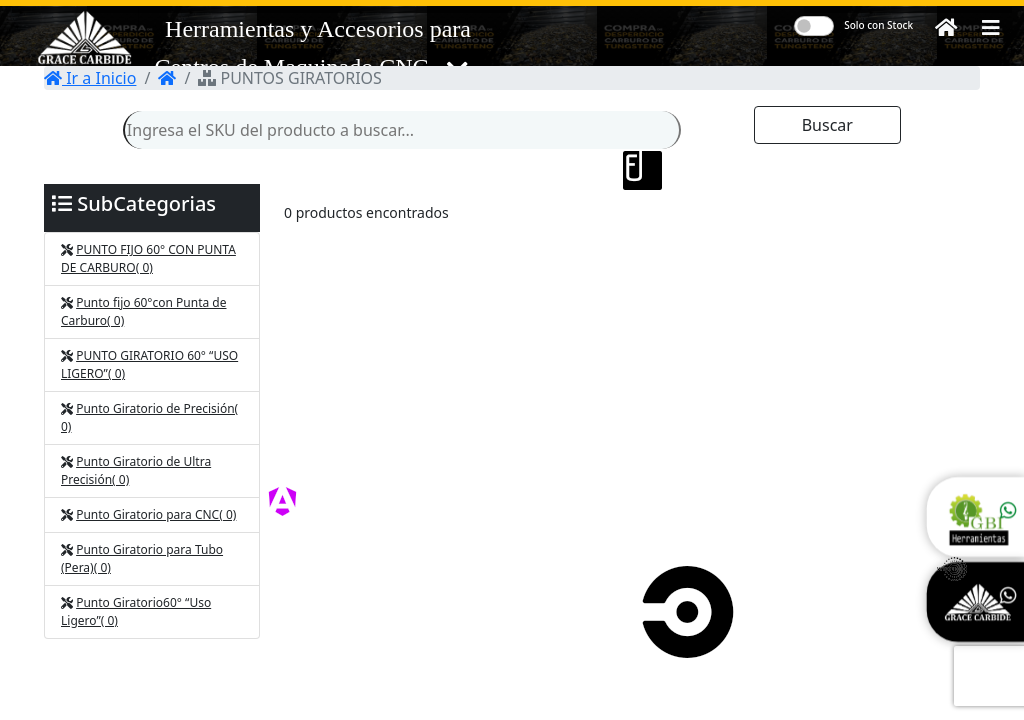 The image size is (1024, 720). Describe the element at coordinates (952, 569) in the screenshot. I see `visit the Wipro website or services` at that location.